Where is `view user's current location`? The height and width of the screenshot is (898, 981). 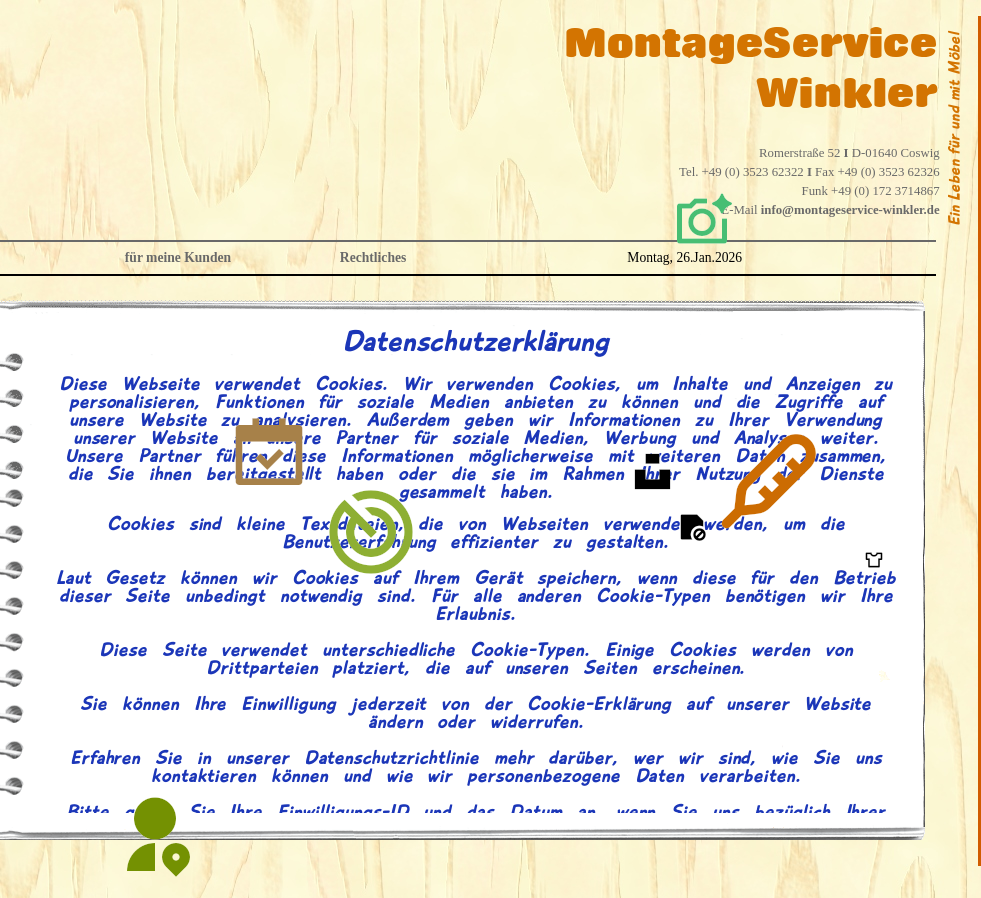
view user's current location is located at coordinates (155, 836).